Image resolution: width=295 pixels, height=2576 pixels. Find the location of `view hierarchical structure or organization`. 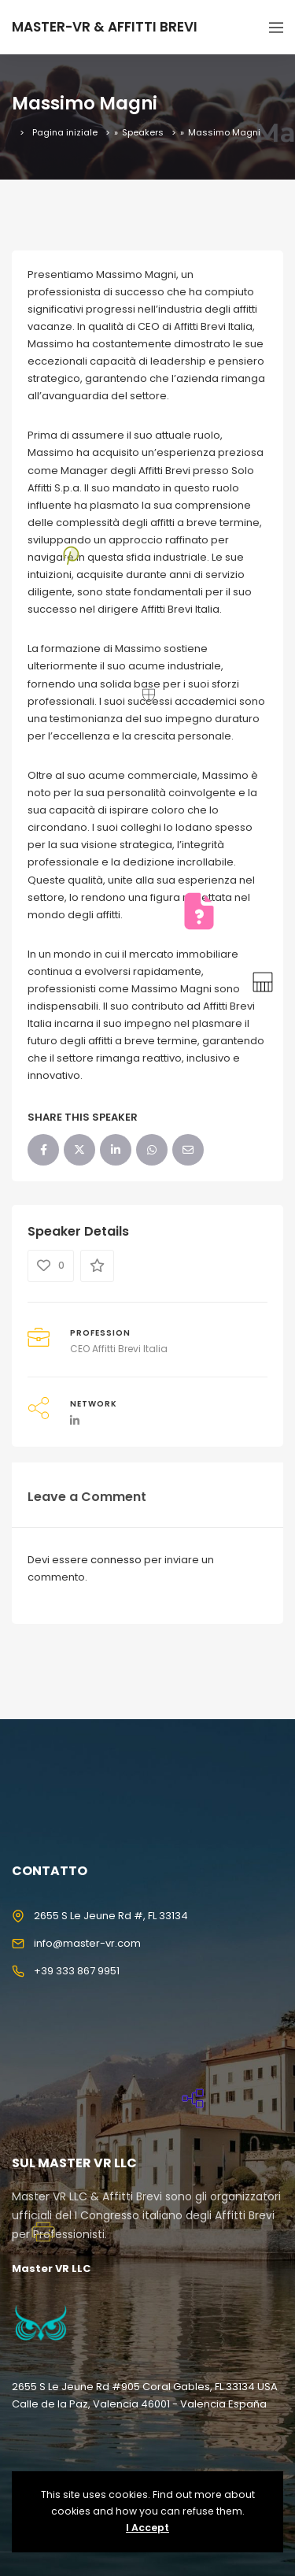

view hierarchical structure or organization is located at coordinates (194, 2098).